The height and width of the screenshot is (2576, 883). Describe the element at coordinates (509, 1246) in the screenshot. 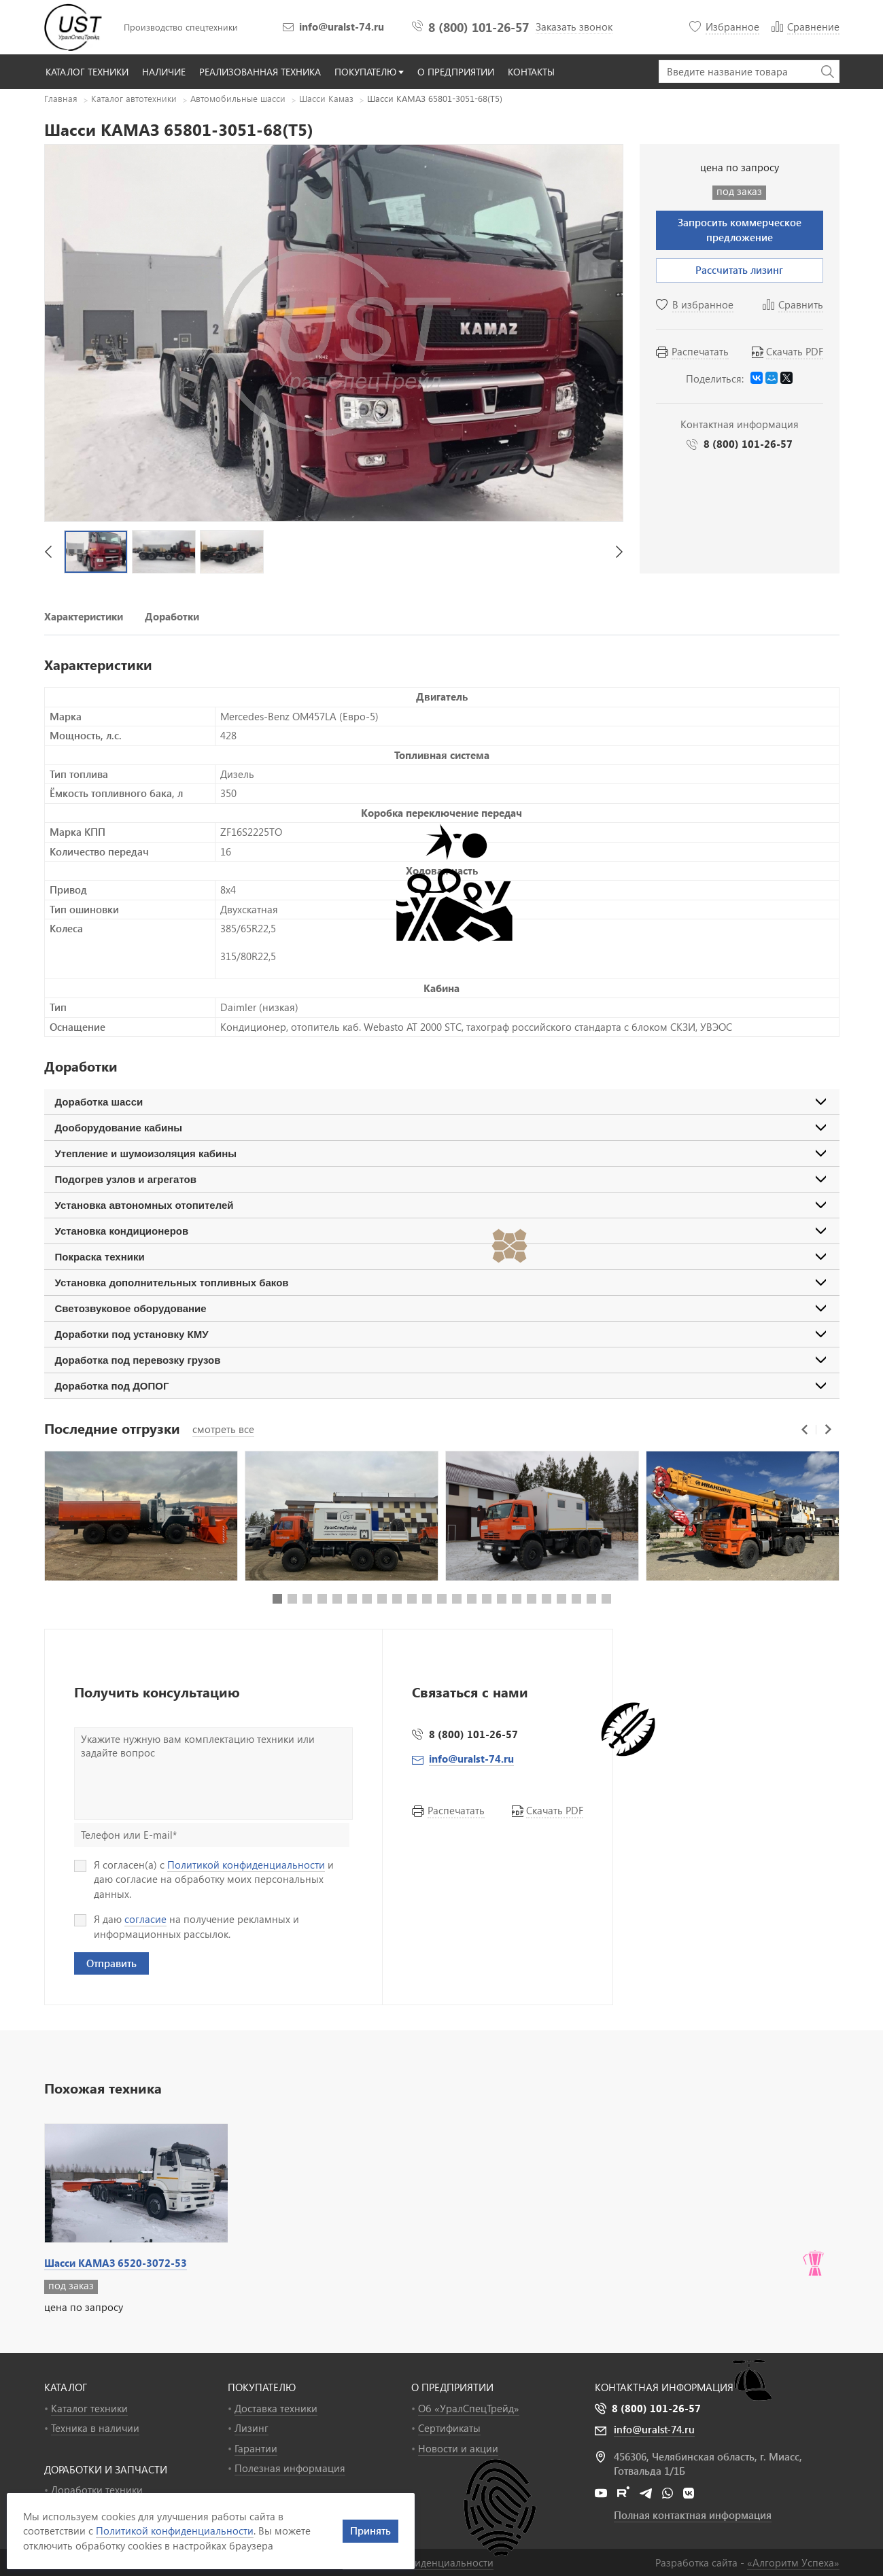

I see `decorative geometric pattern element` at that location.